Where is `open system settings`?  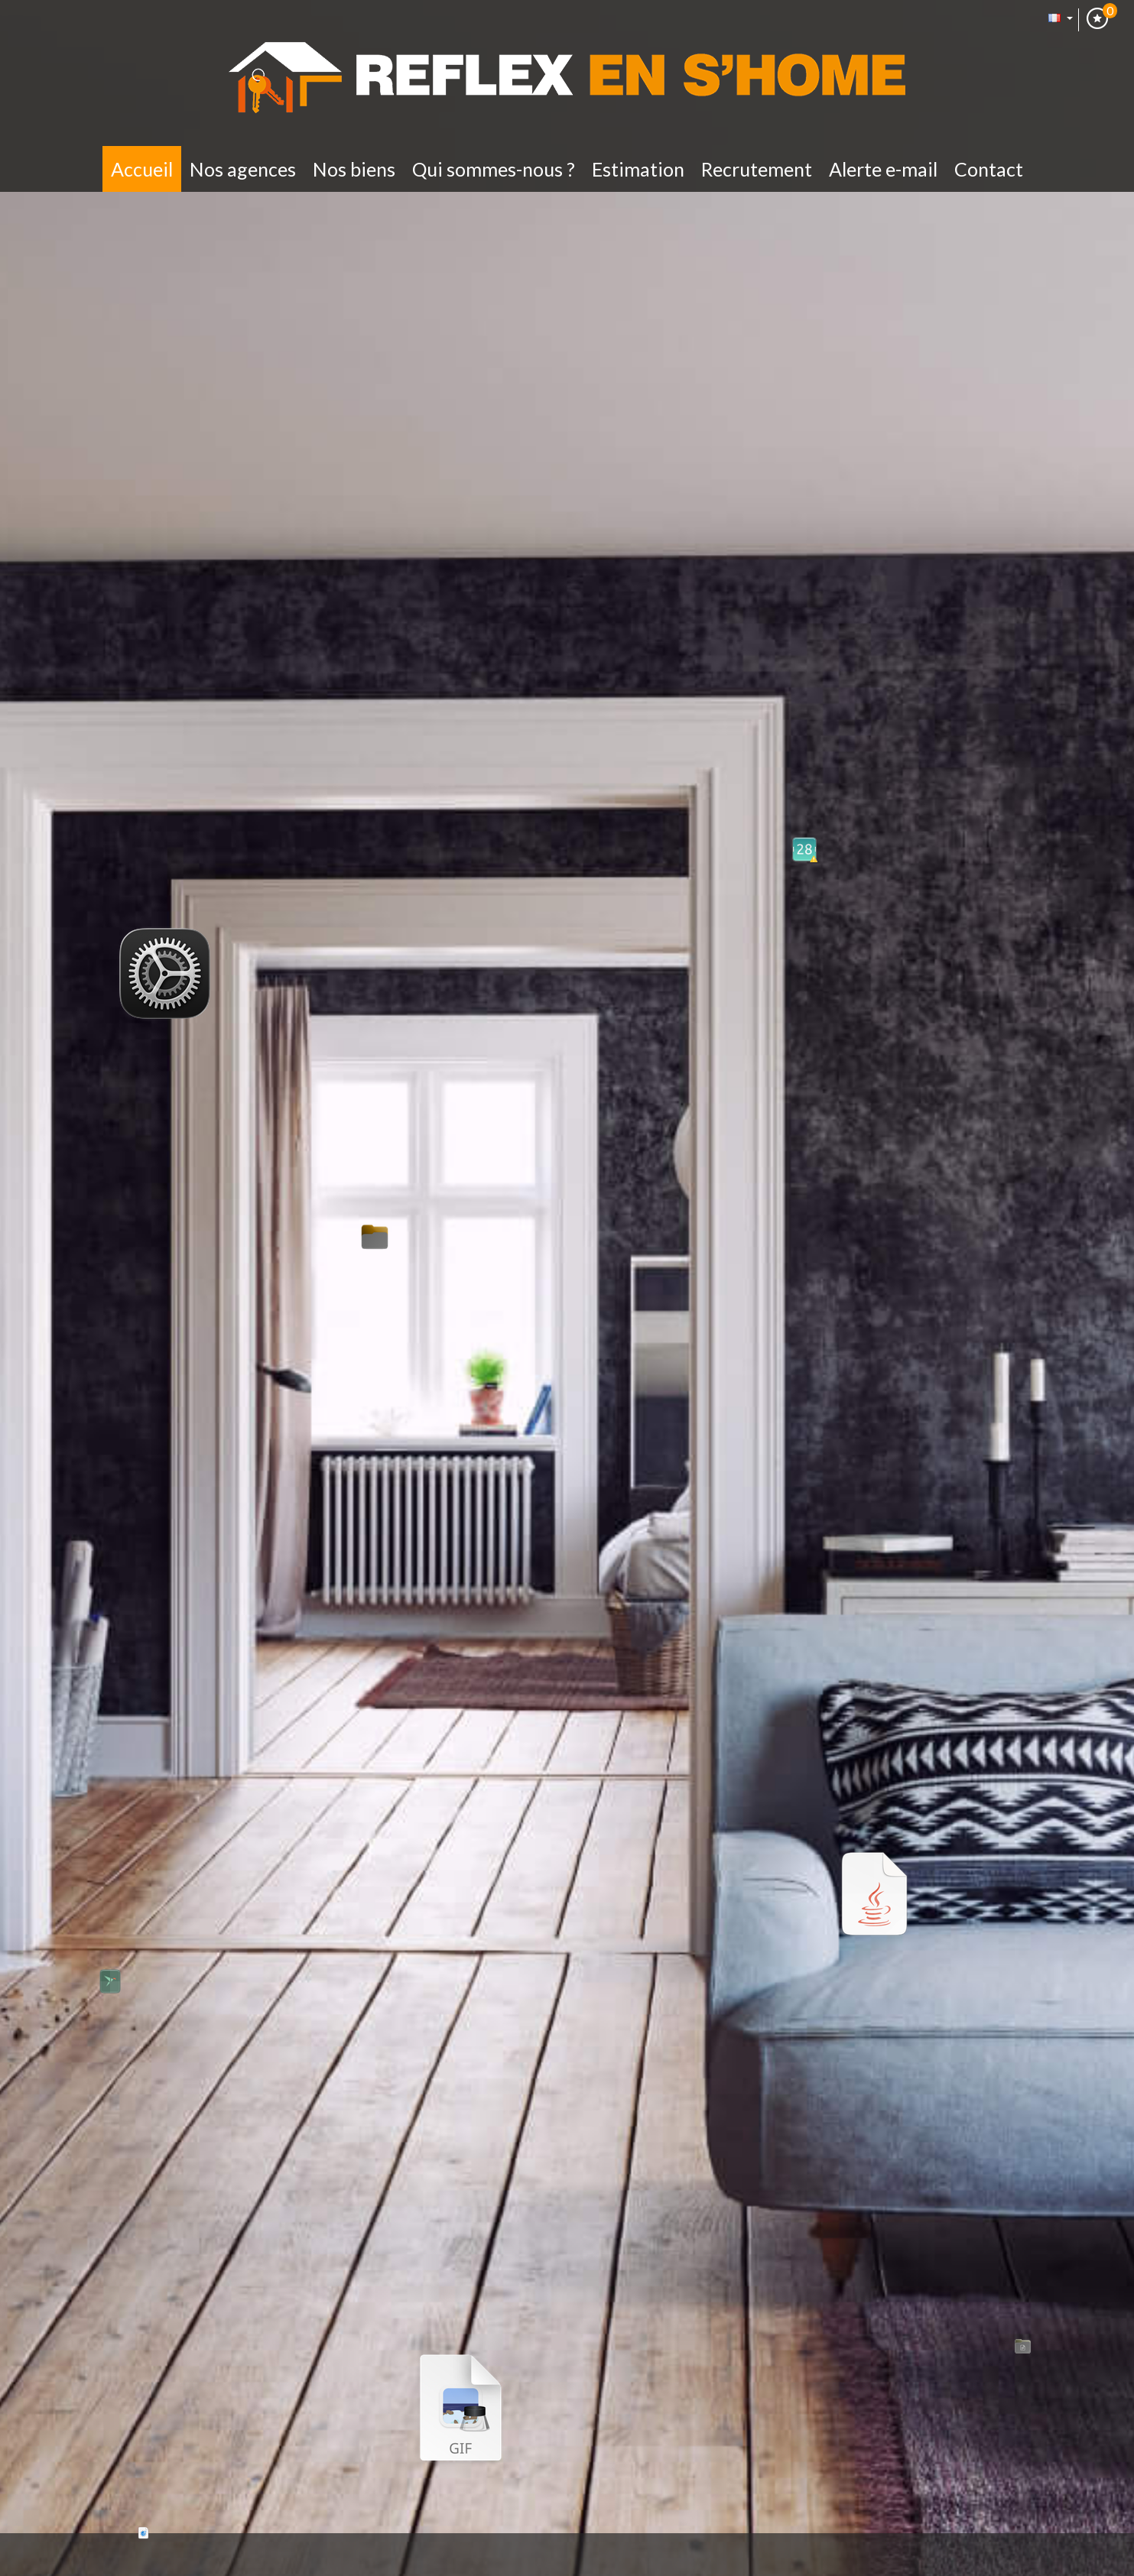 open system settings is located at coordinates (164, 973).